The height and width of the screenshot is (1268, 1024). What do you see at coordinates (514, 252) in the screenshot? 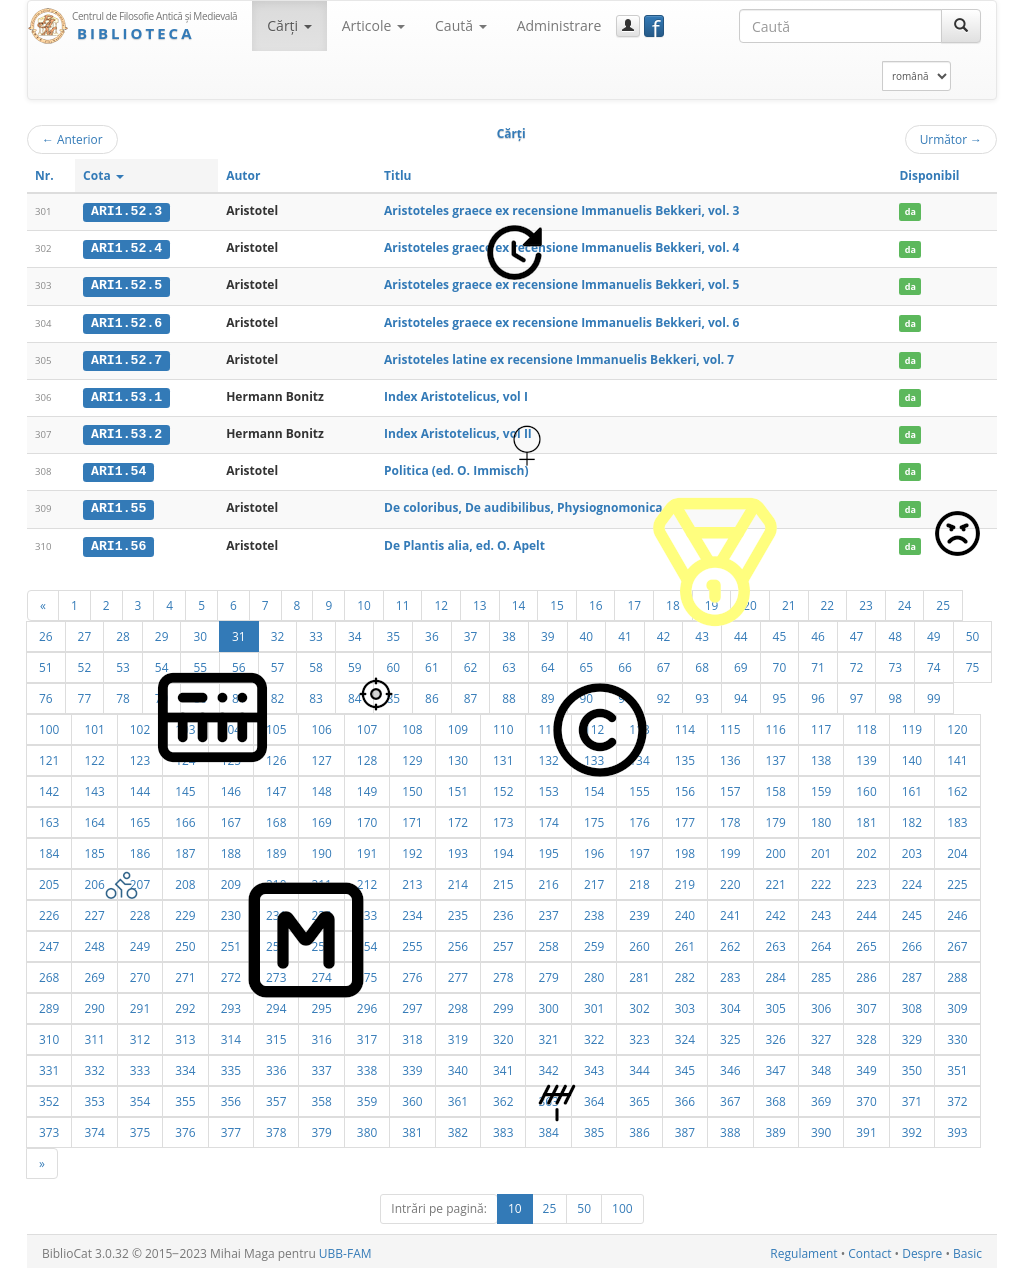
I see `check for updates` at bounding box center [514, 252].